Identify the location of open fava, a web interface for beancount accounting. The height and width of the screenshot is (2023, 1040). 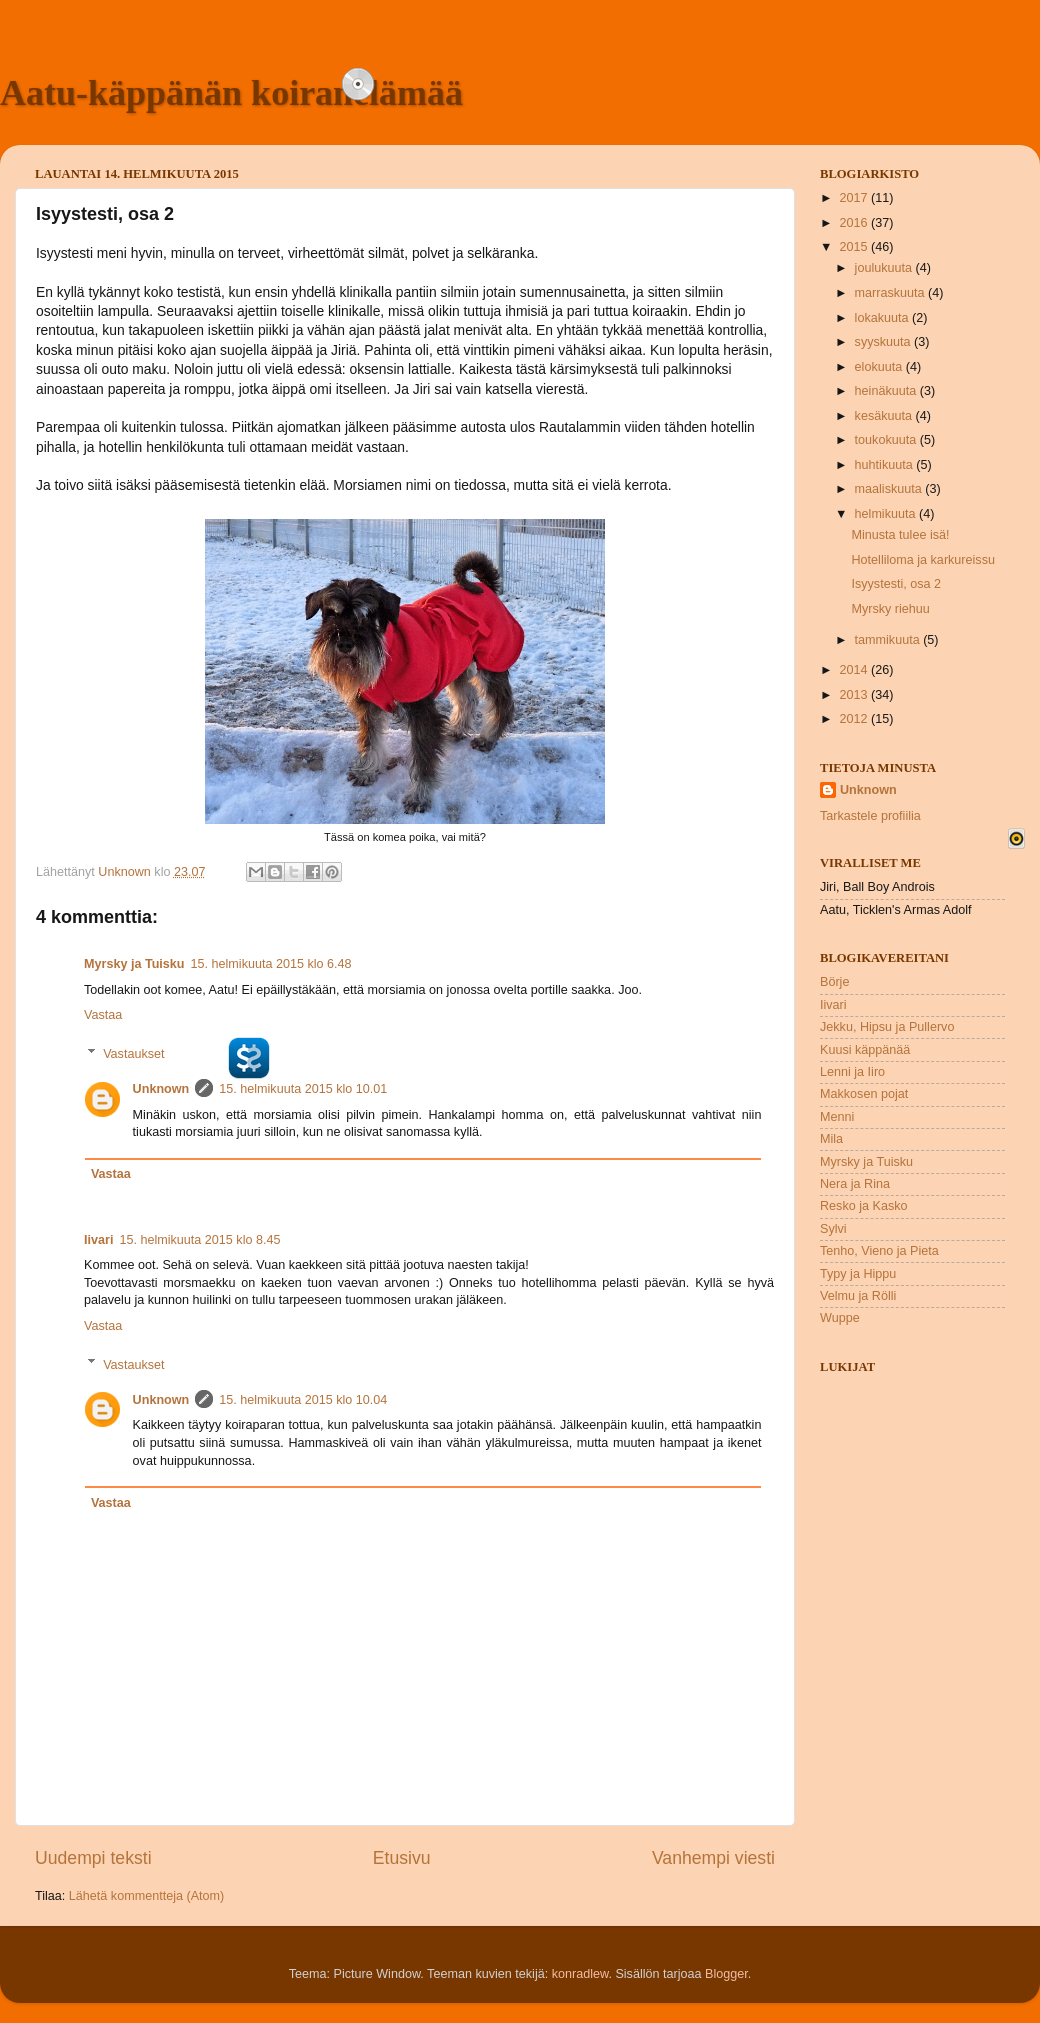
(249, 1058).